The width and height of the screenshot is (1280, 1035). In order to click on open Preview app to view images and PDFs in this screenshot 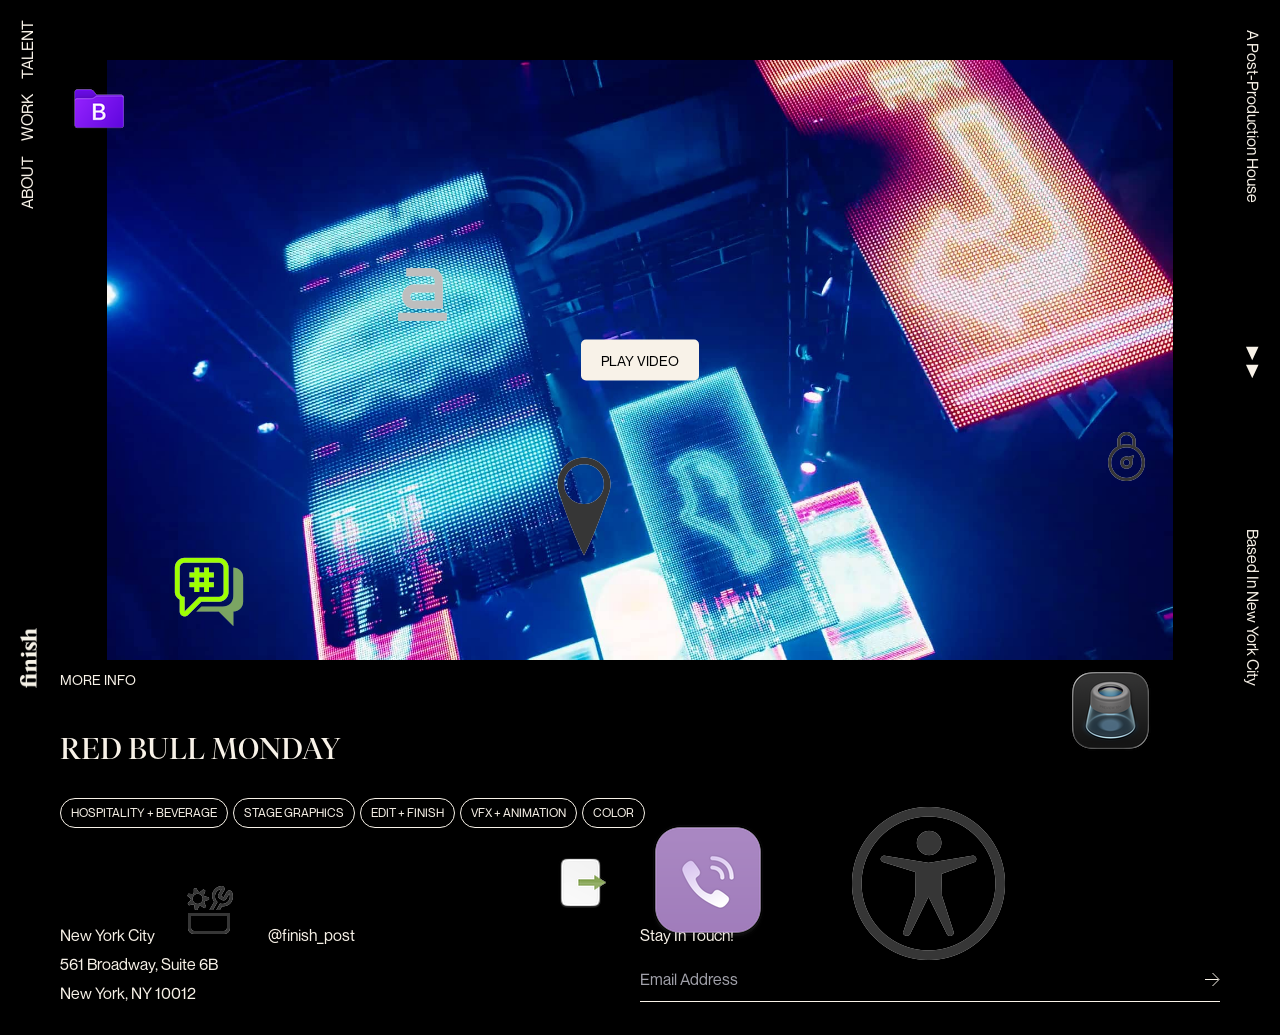, I will do `click(1110, 710)`.